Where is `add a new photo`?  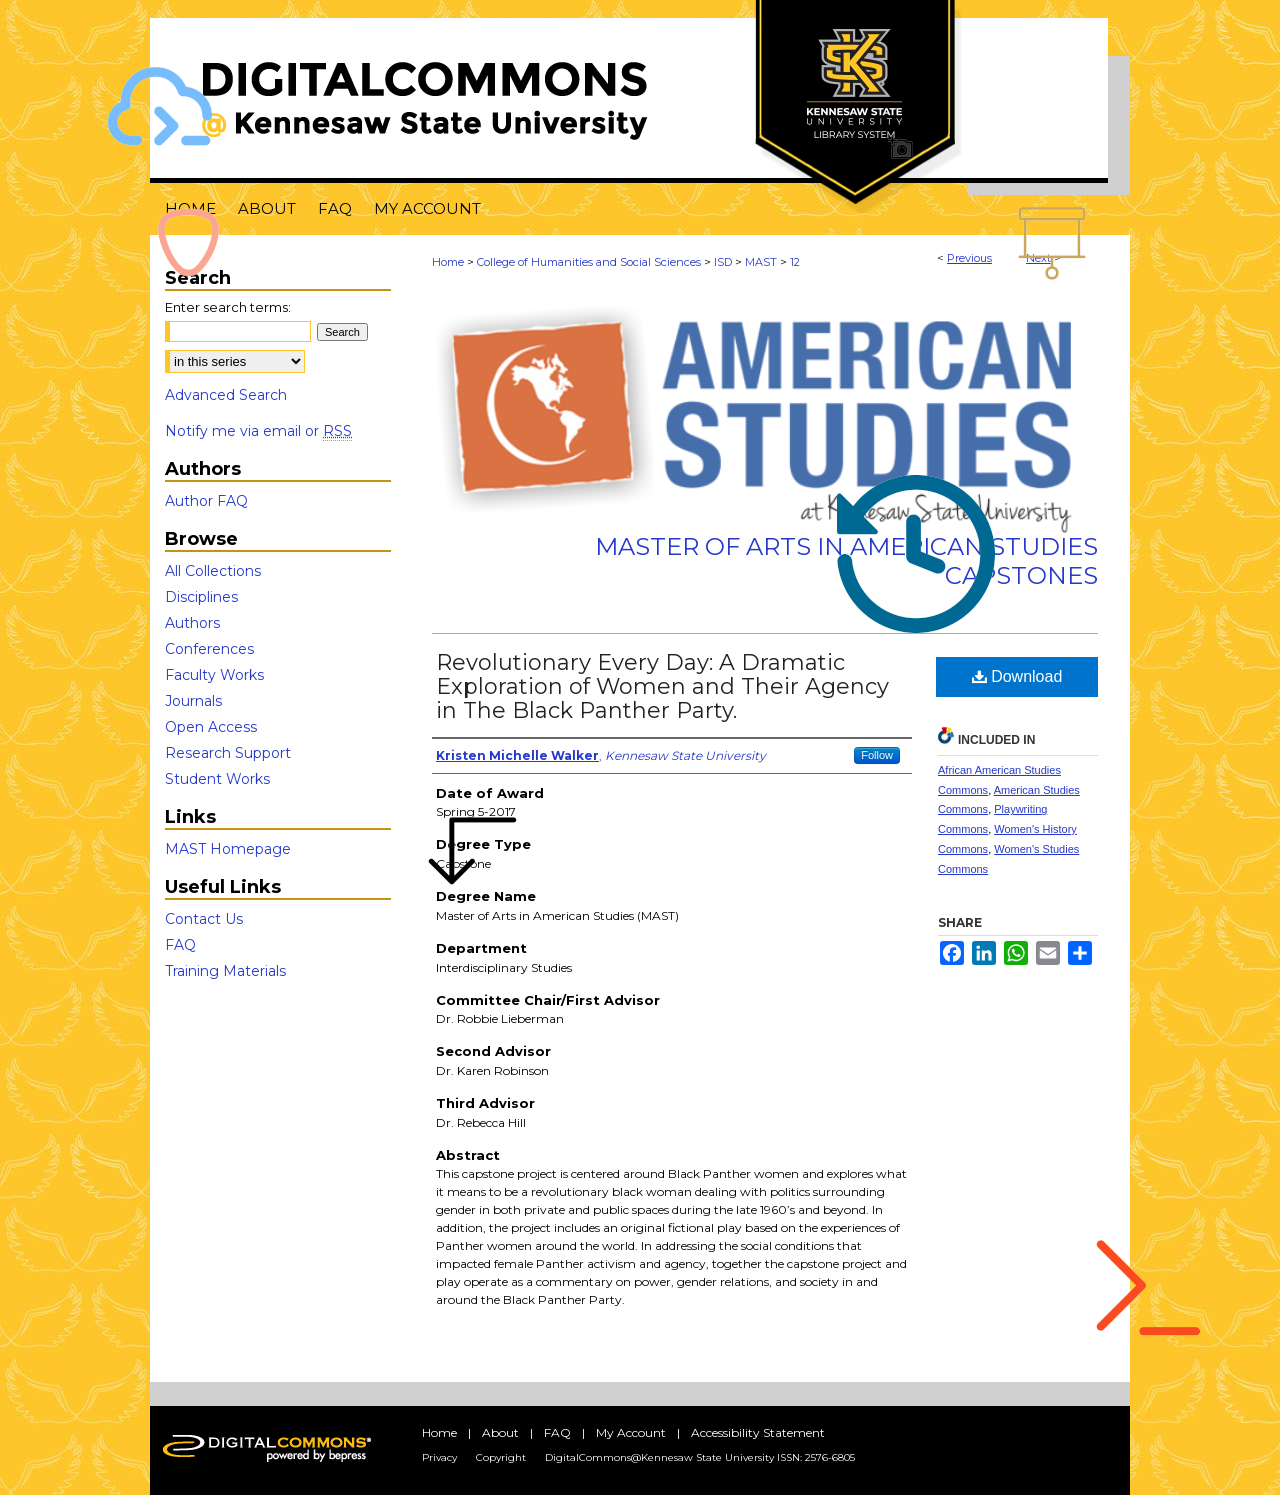 add a new photo is located at coordinates (901, 148).